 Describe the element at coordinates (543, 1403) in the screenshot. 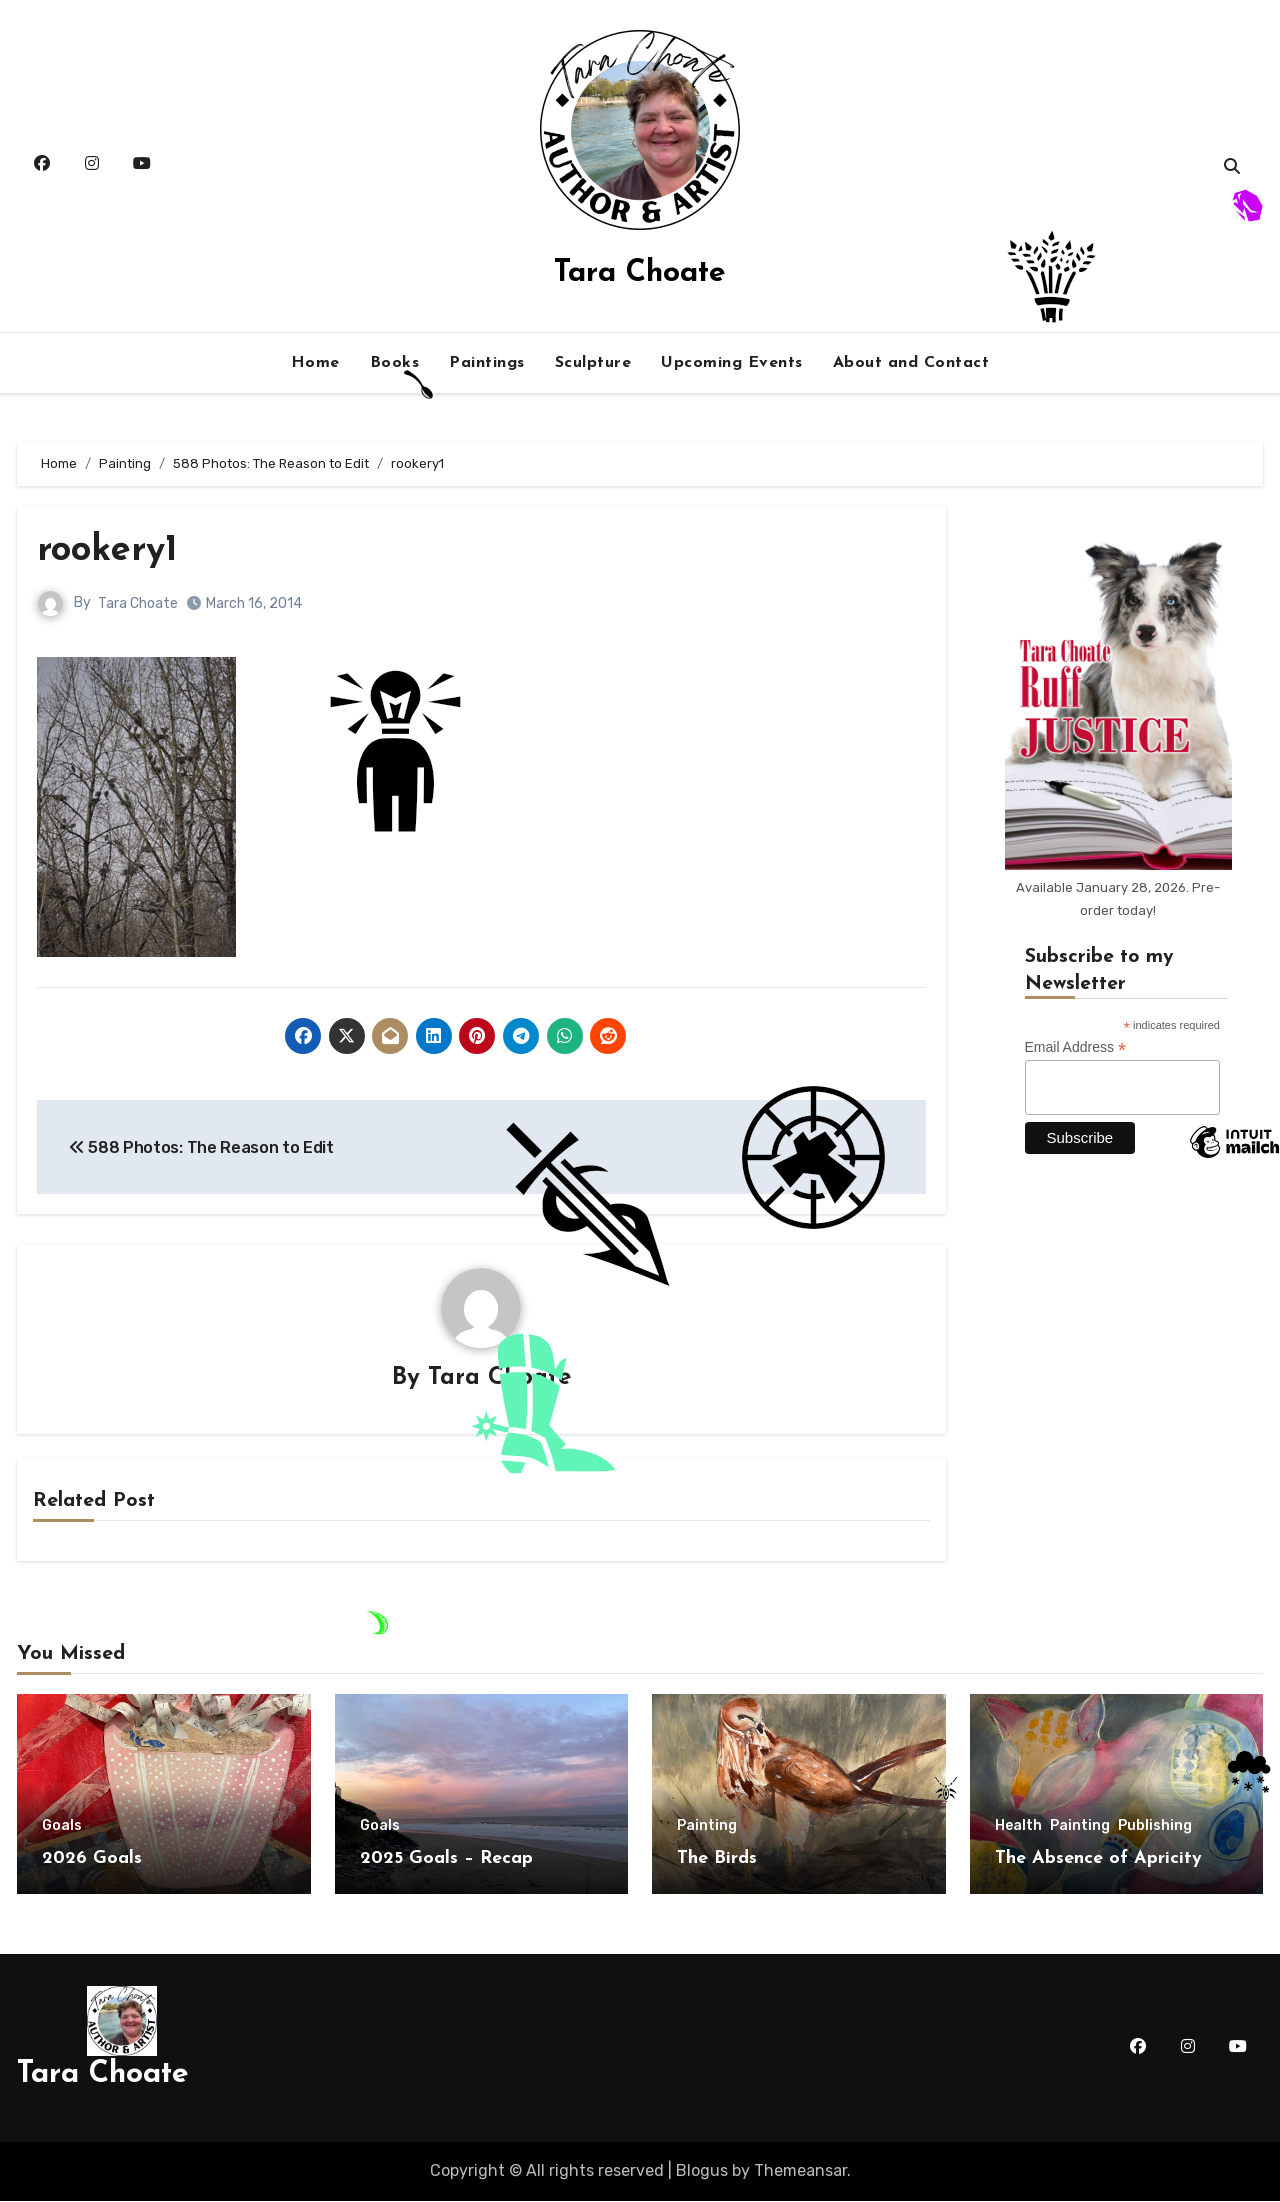

I see `select western or cowboy-themed content` at that location.